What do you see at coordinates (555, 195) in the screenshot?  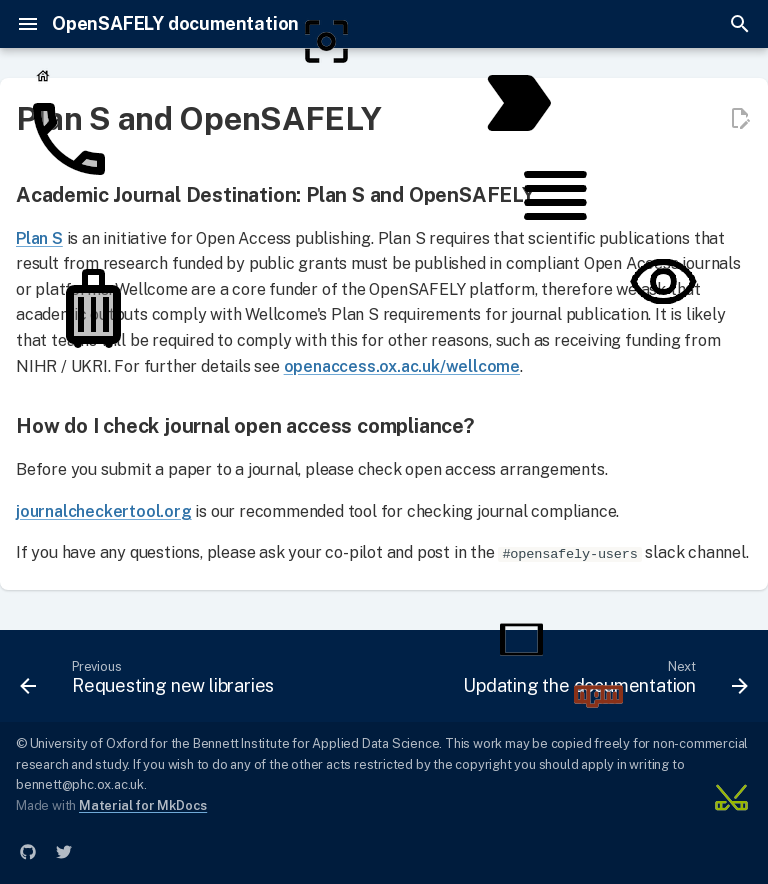 I see `open navigation menu` at bounding box center [555, 195].